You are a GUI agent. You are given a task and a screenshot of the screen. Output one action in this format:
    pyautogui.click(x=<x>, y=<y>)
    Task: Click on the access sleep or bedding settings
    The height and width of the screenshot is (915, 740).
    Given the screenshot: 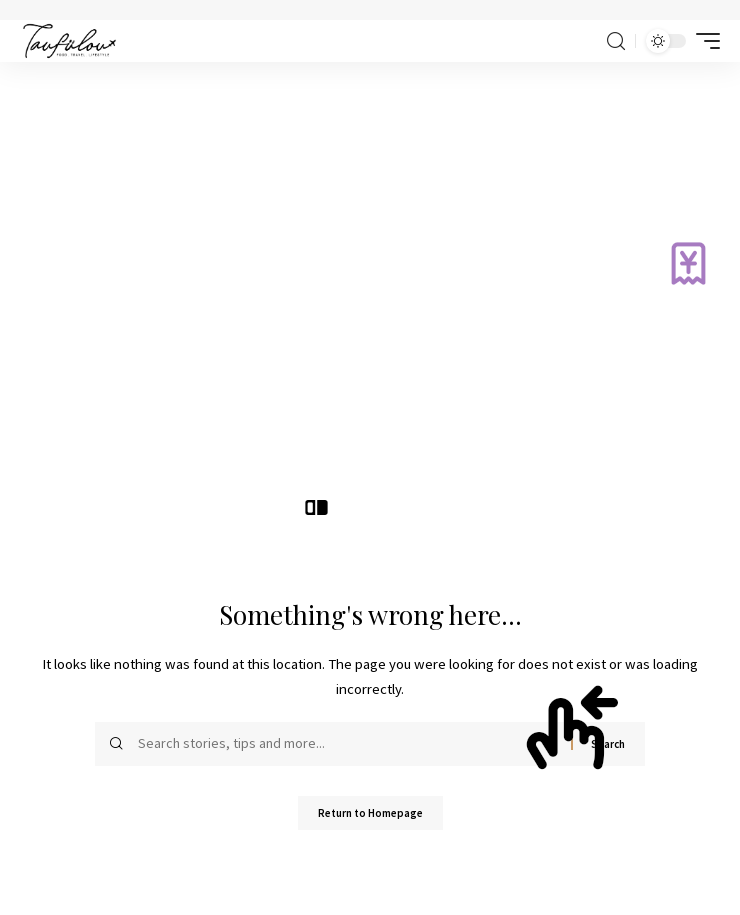 What is the action you would take?
    pyautogui.click(x=316, y=507)
    